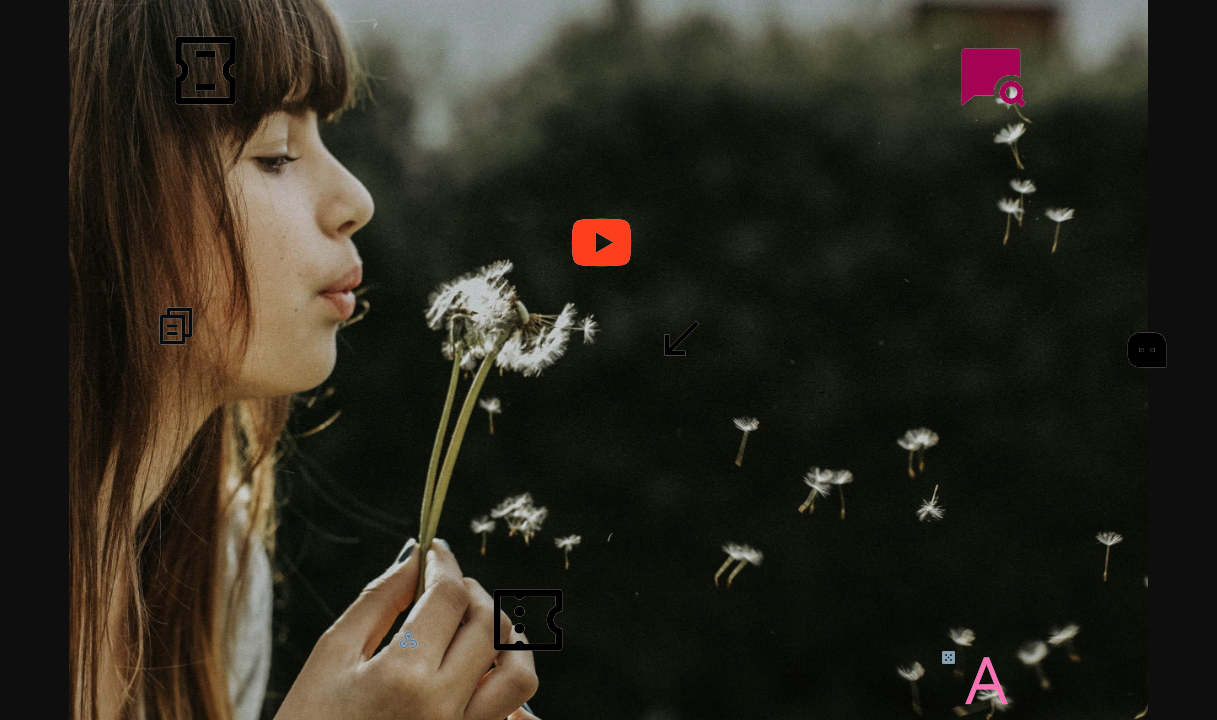  What do you see at coordinates (176, 326) in the screenshot?
I see `copy file to clipboard` at bounding box center [176, 326].